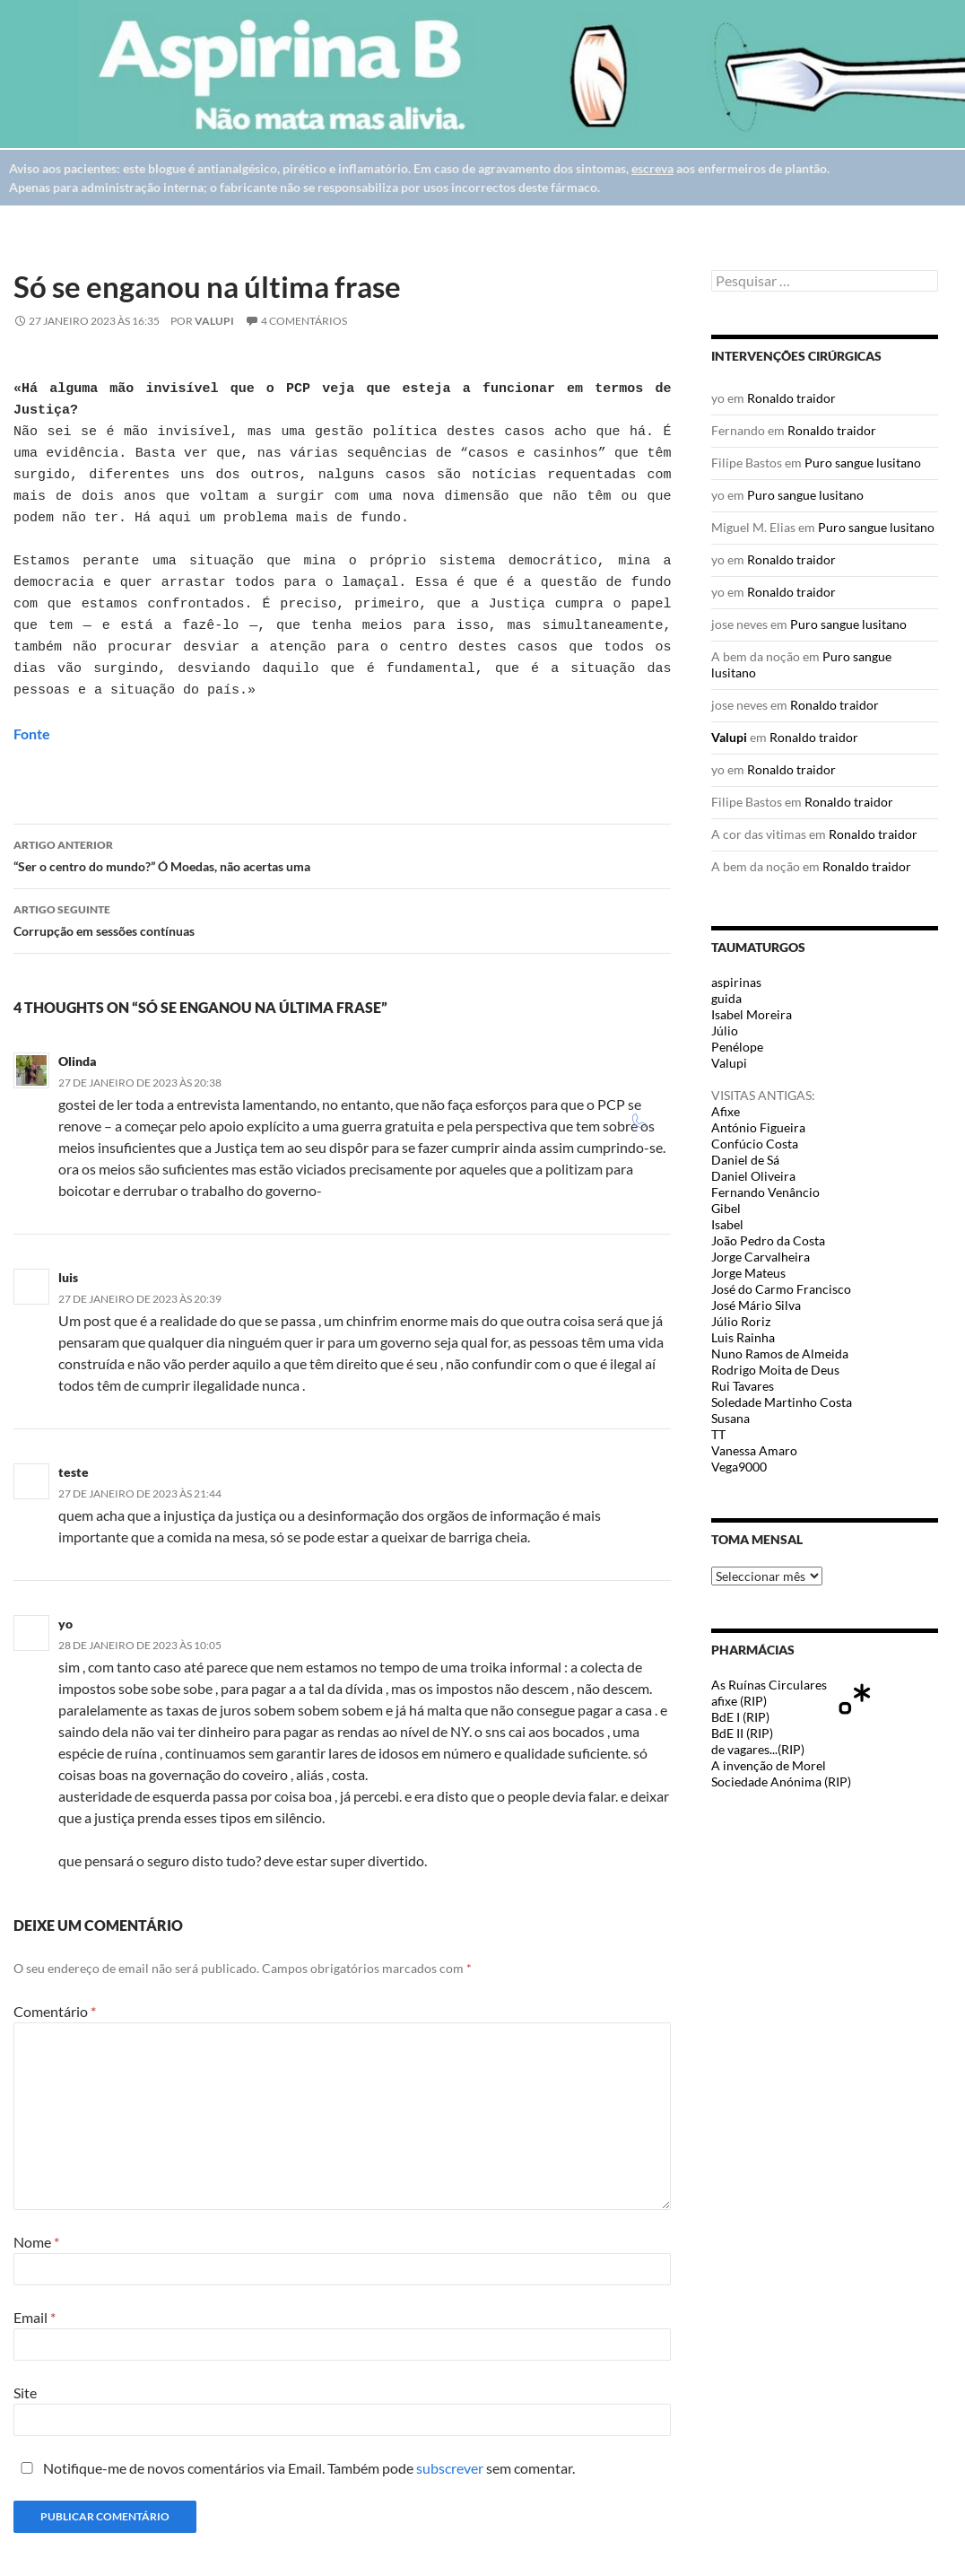  Describe the element at coordinates (854, 1698) in the screenshot. I see `access regular expression search options` at that location.